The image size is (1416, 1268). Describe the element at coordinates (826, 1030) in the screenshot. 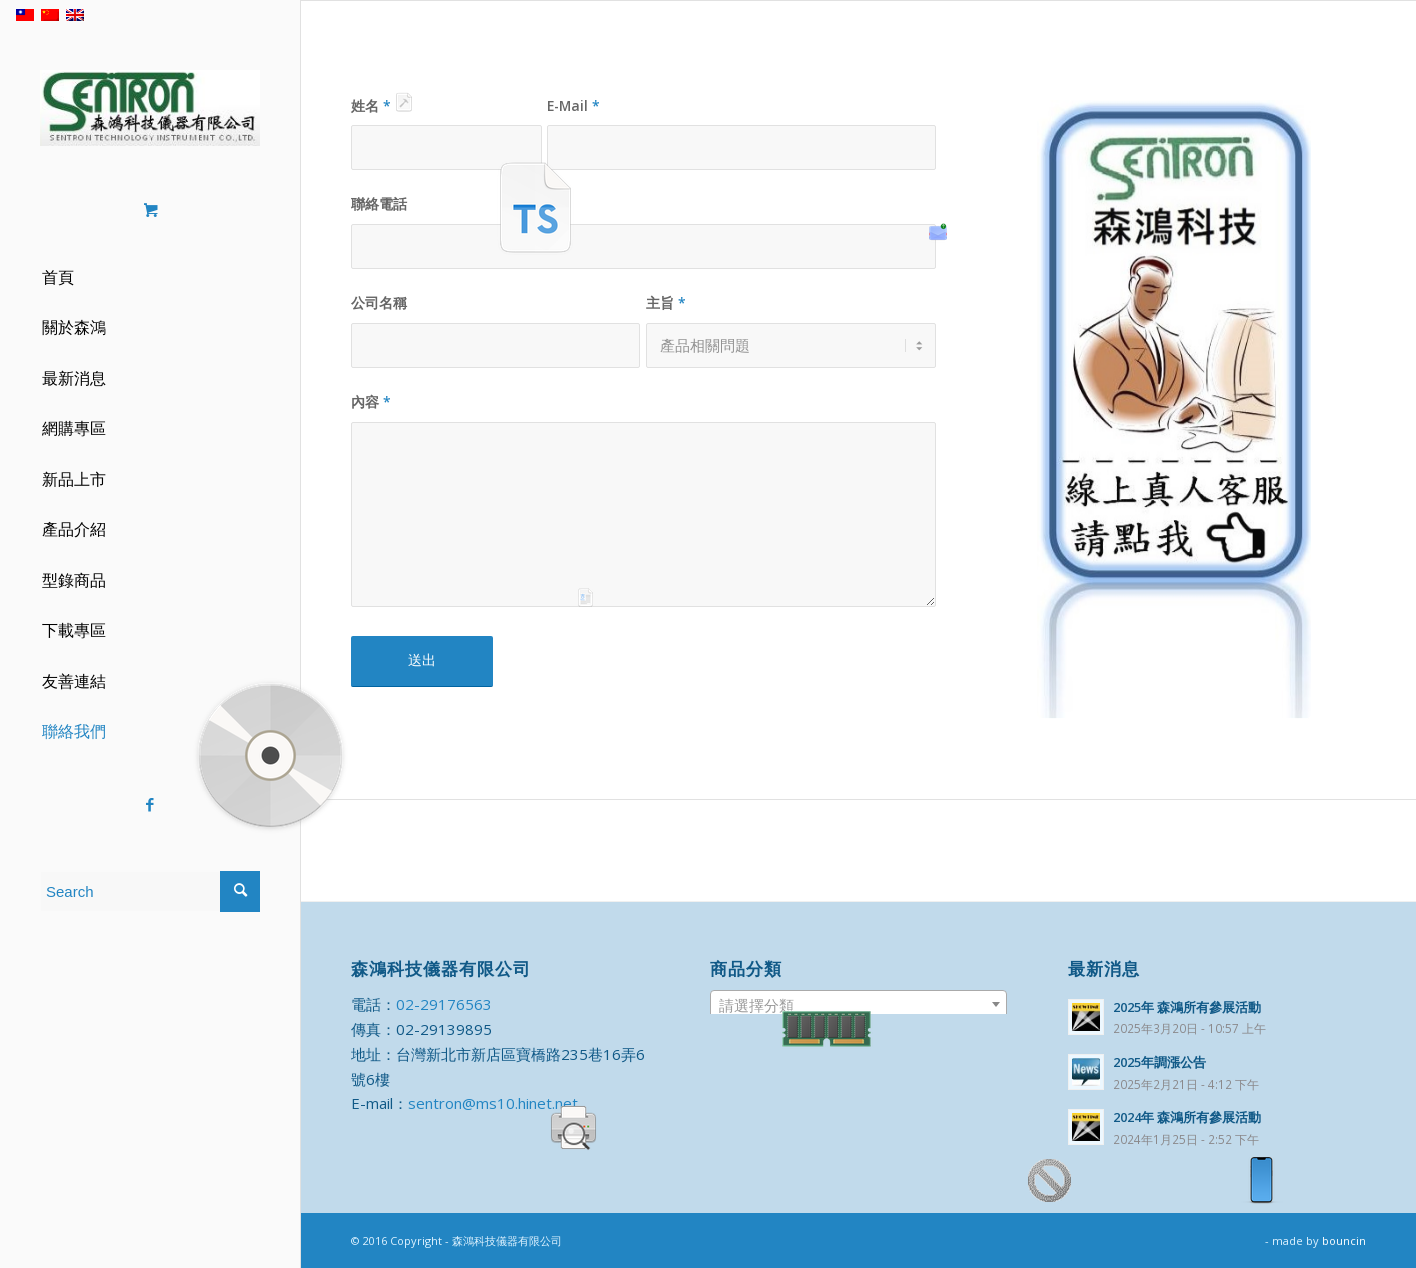

I see `view system memory information` at that location.